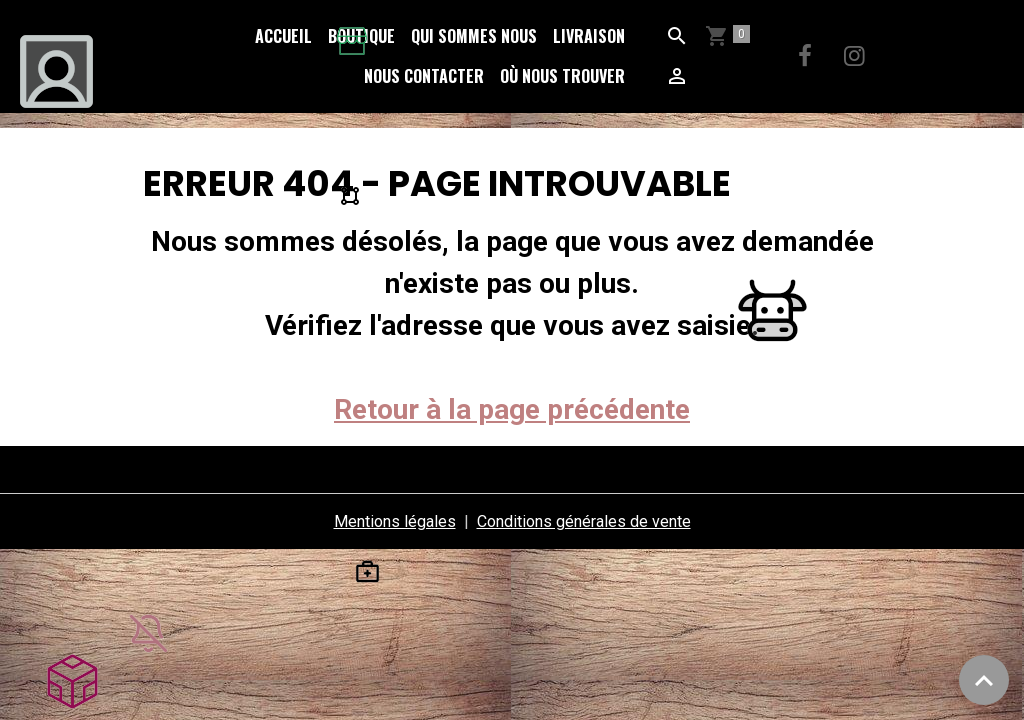 The width and height of the screenshot is (1024, 720). I want to click on open CodeSandbox development environment, so click(72, 681).